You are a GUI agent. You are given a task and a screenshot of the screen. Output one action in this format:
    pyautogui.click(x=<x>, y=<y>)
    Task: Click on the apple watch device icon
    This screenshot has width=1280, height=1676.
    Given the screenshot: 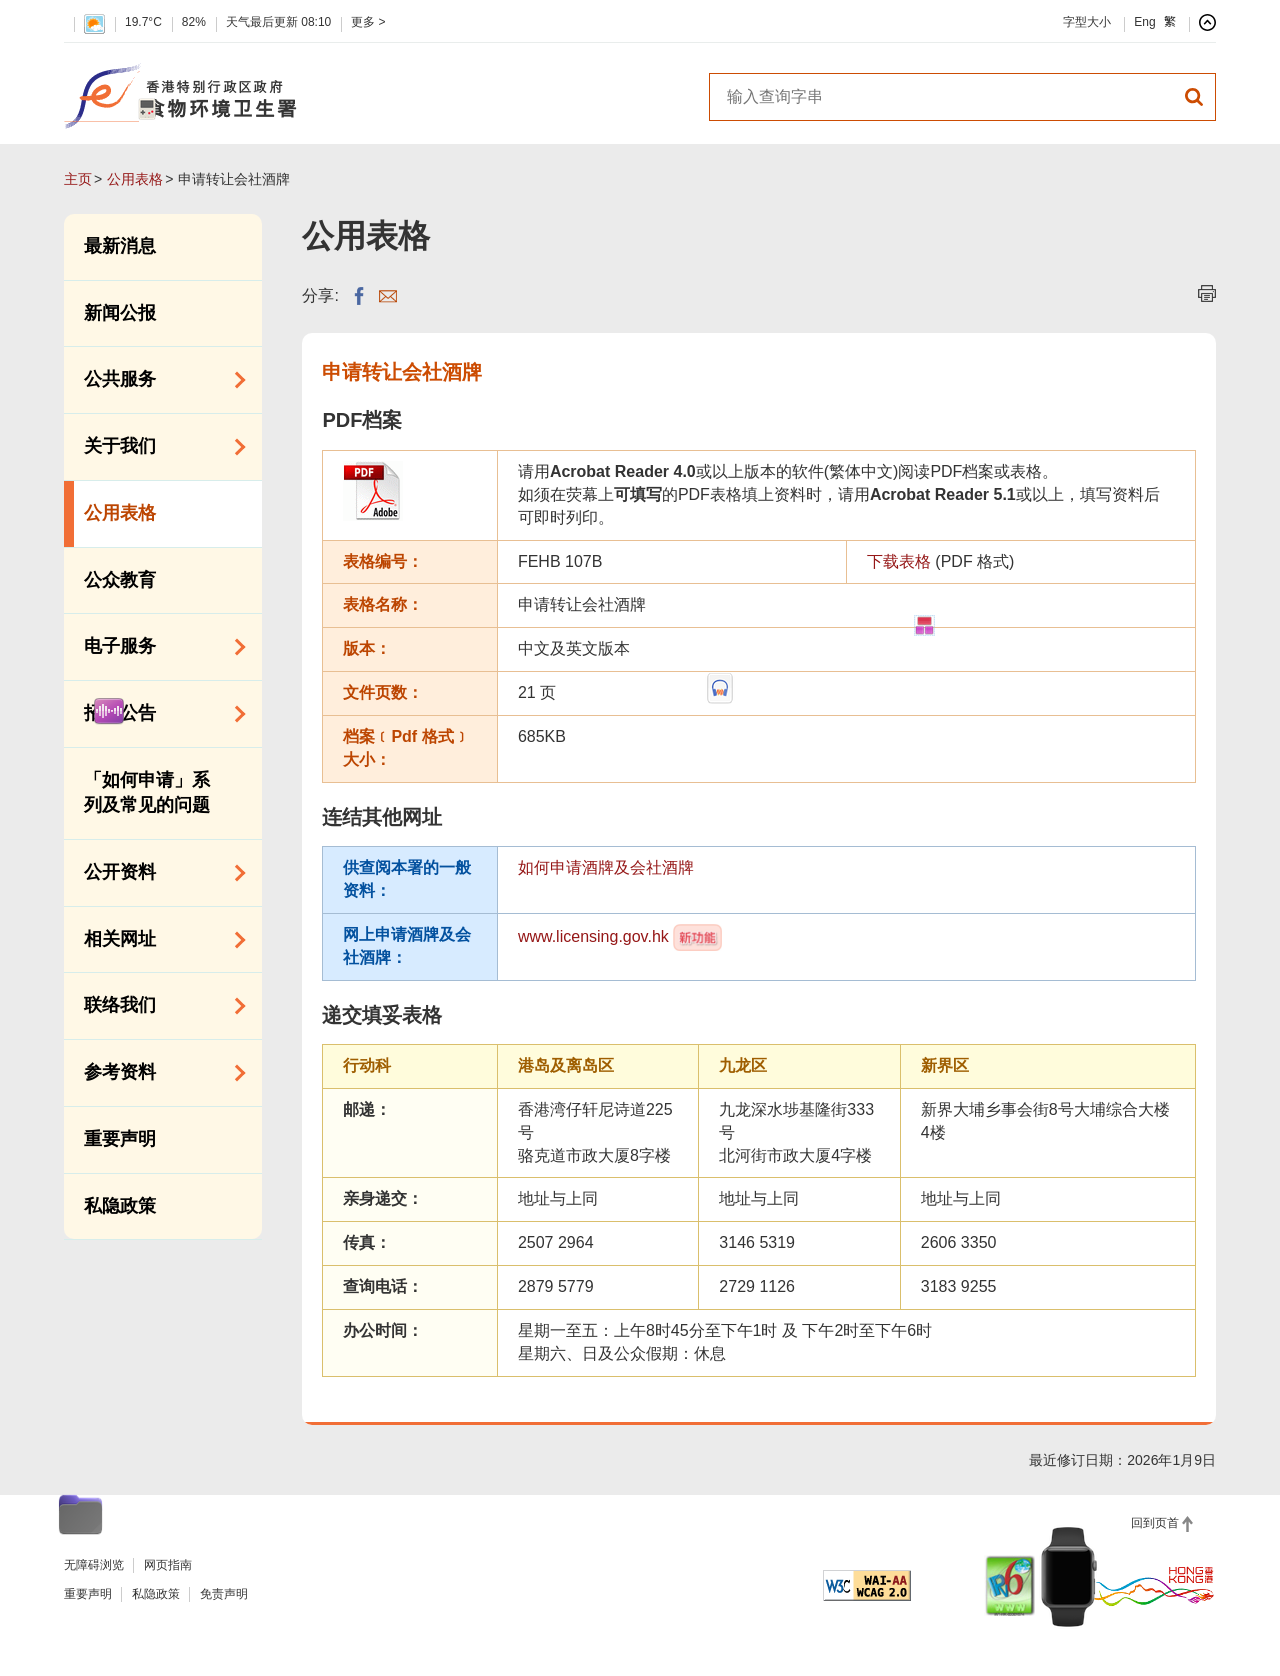 What is the action you would take?
    pyautogui.click(x=1068, y=1577)
    